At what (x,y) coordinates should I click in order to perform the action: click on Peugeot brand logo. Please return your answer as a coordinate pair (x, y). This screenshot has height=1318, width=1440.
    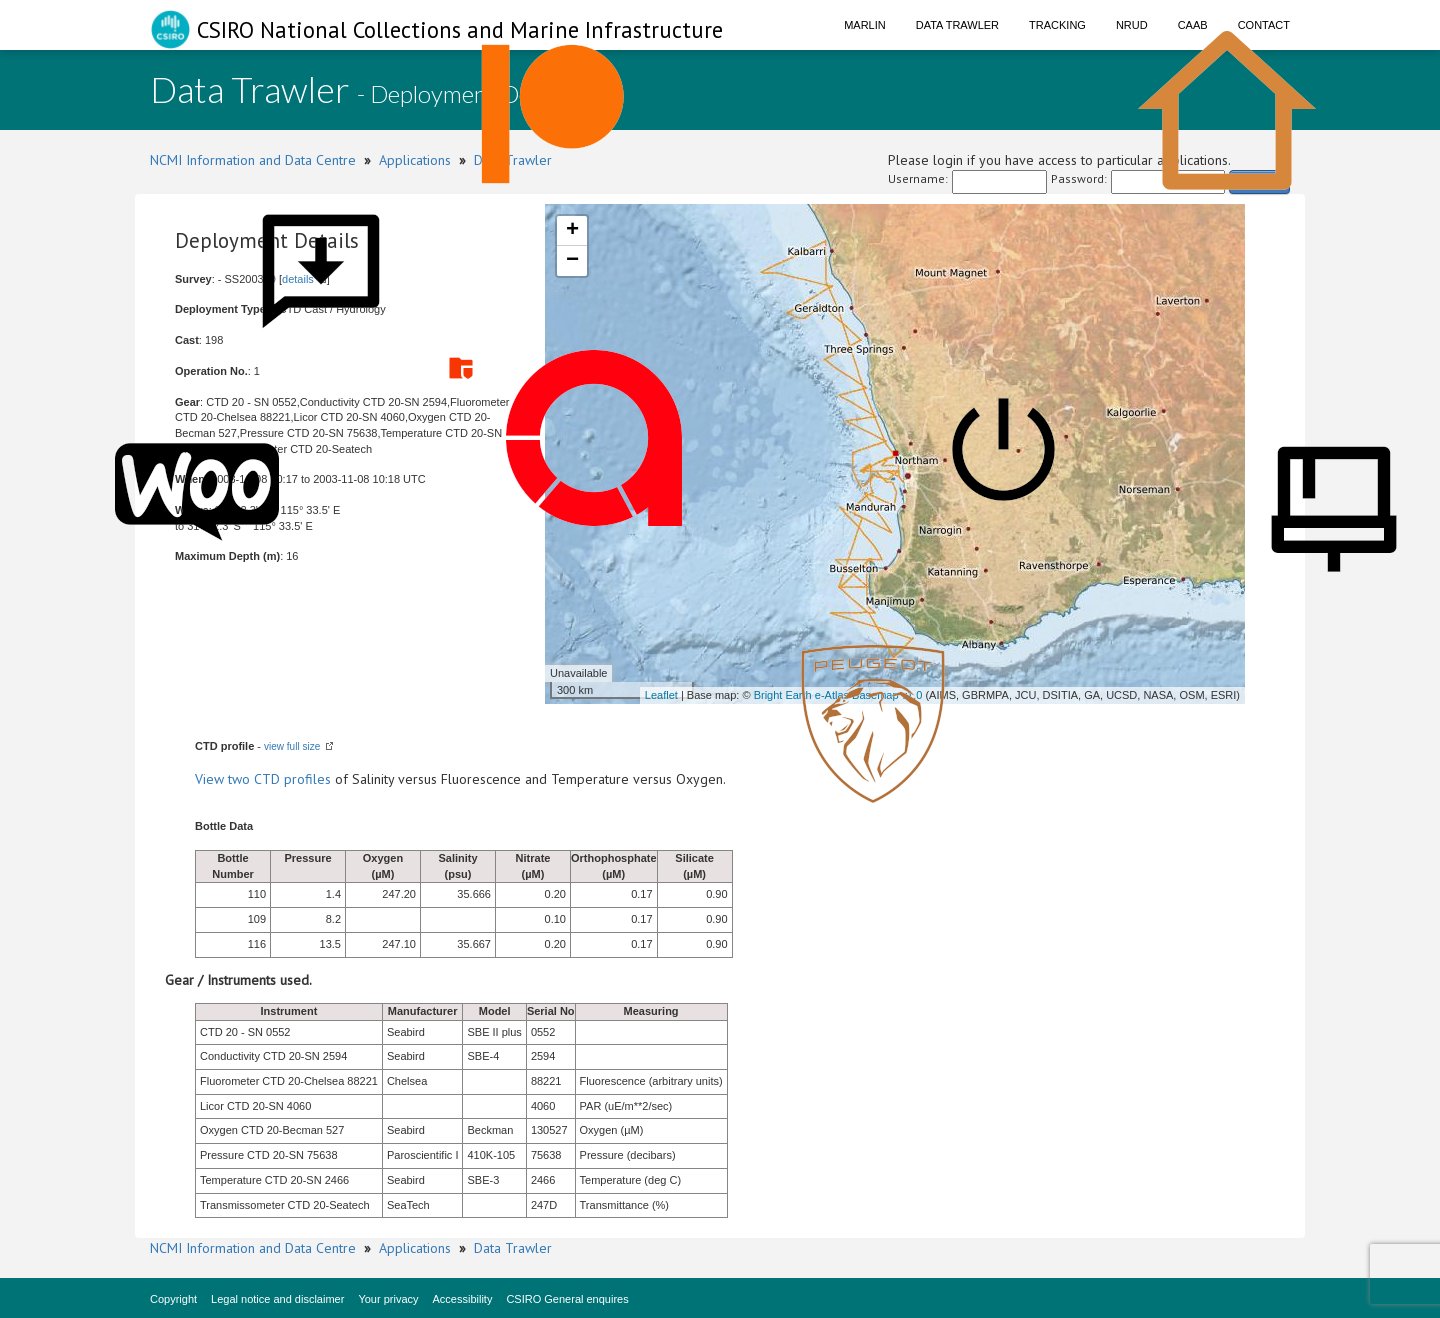
    Looking at the image, I should click on (873, 724).